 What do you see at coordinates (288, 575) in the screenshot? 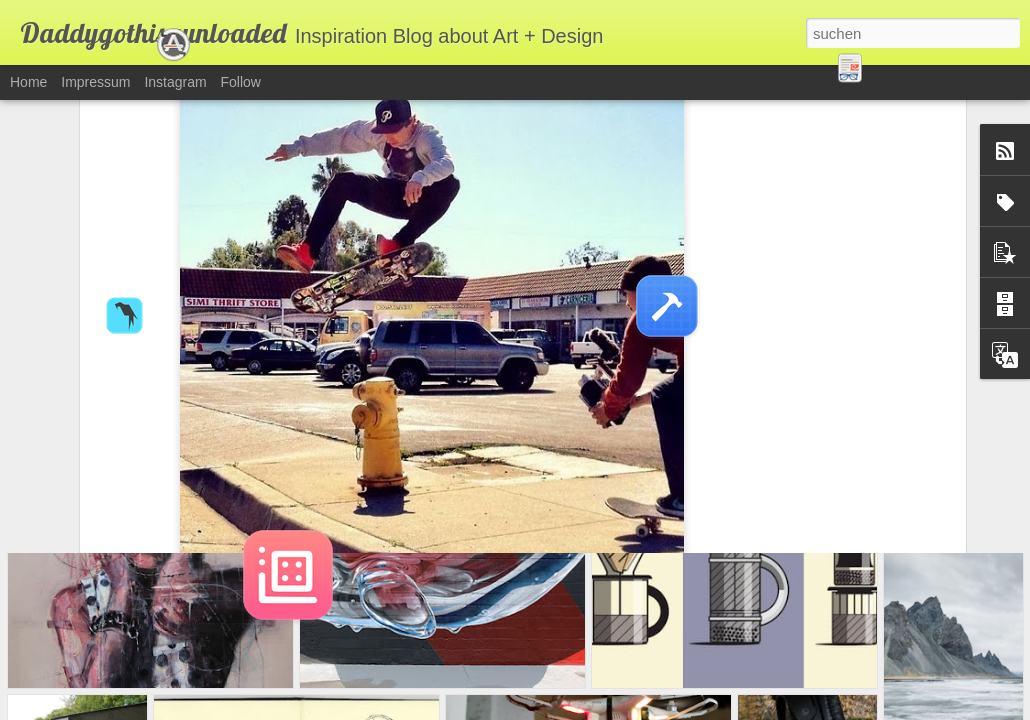
I see `open ludusavi game save backup tool` at bounding box center [288, 575].